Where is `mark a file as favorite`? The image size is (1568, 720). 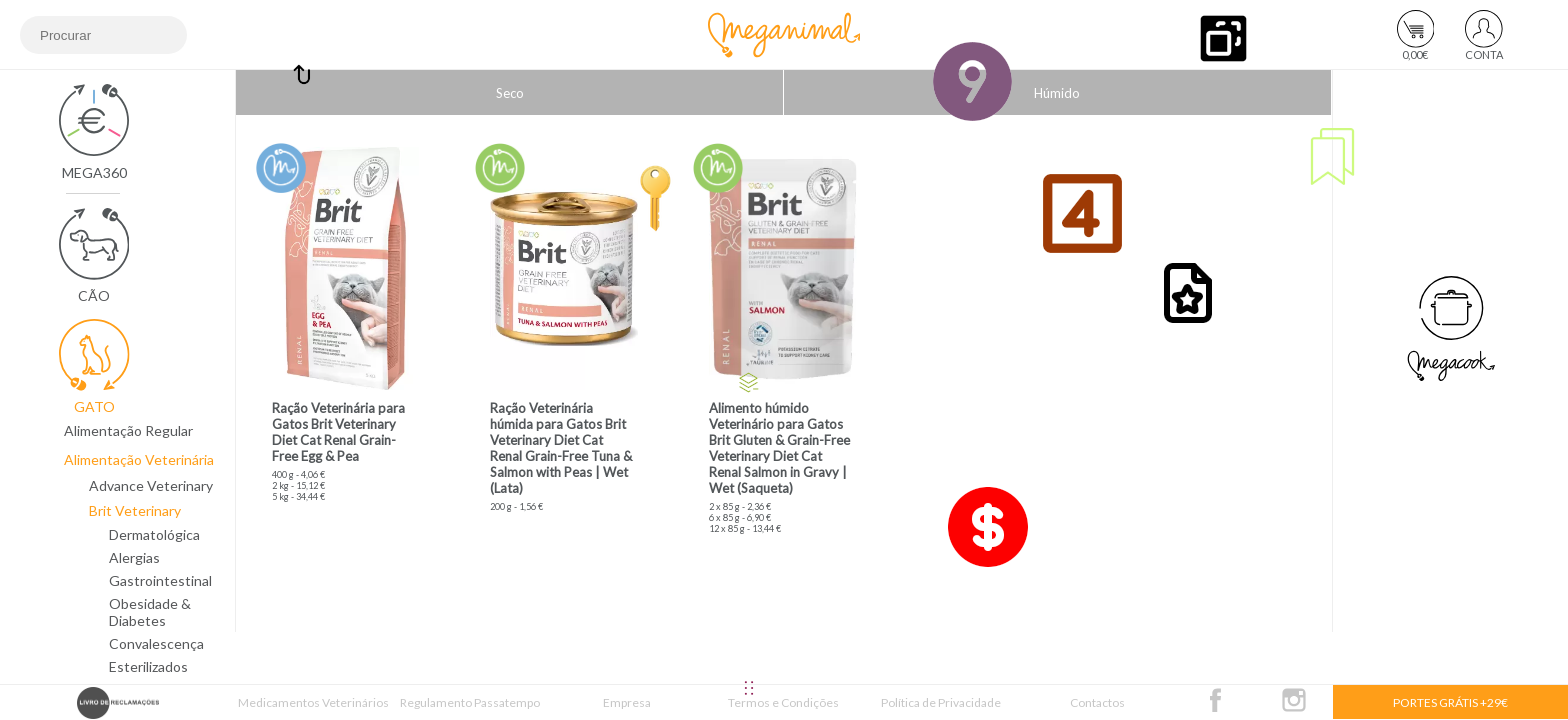 mark a file as favorite is located at coordinates (1188, 293).